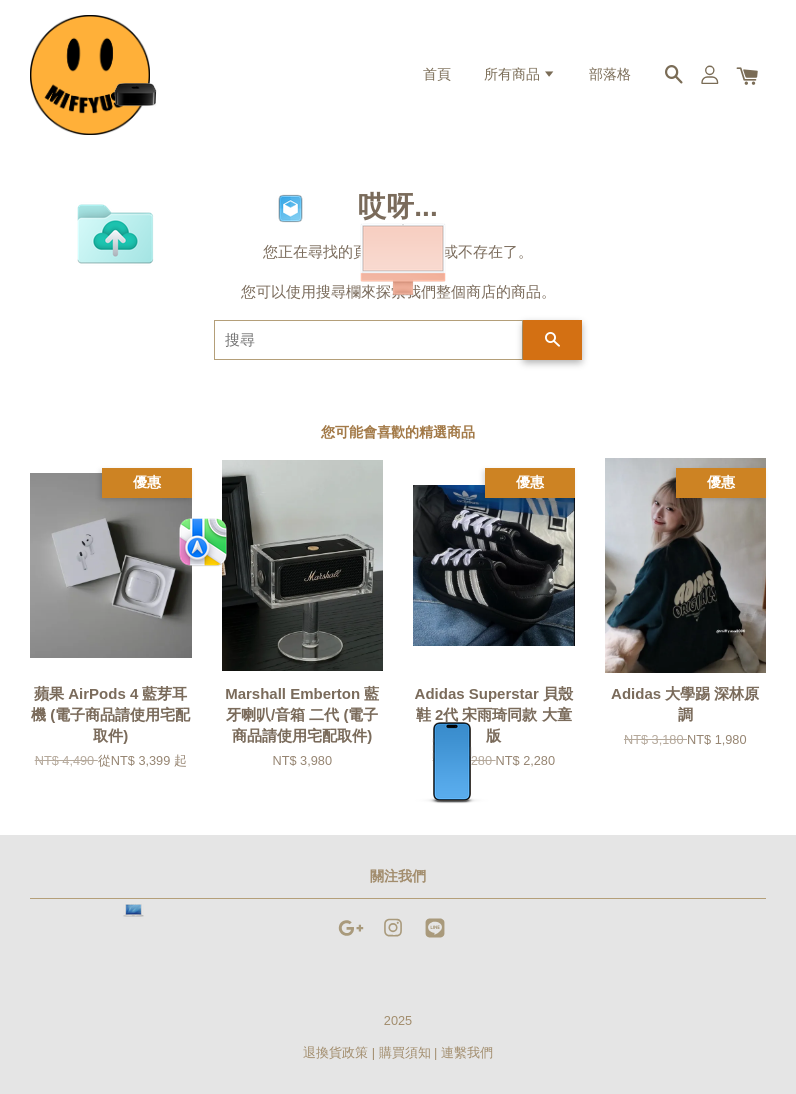  I want to click on represents an iMac device in system settings, so click(403, 258).